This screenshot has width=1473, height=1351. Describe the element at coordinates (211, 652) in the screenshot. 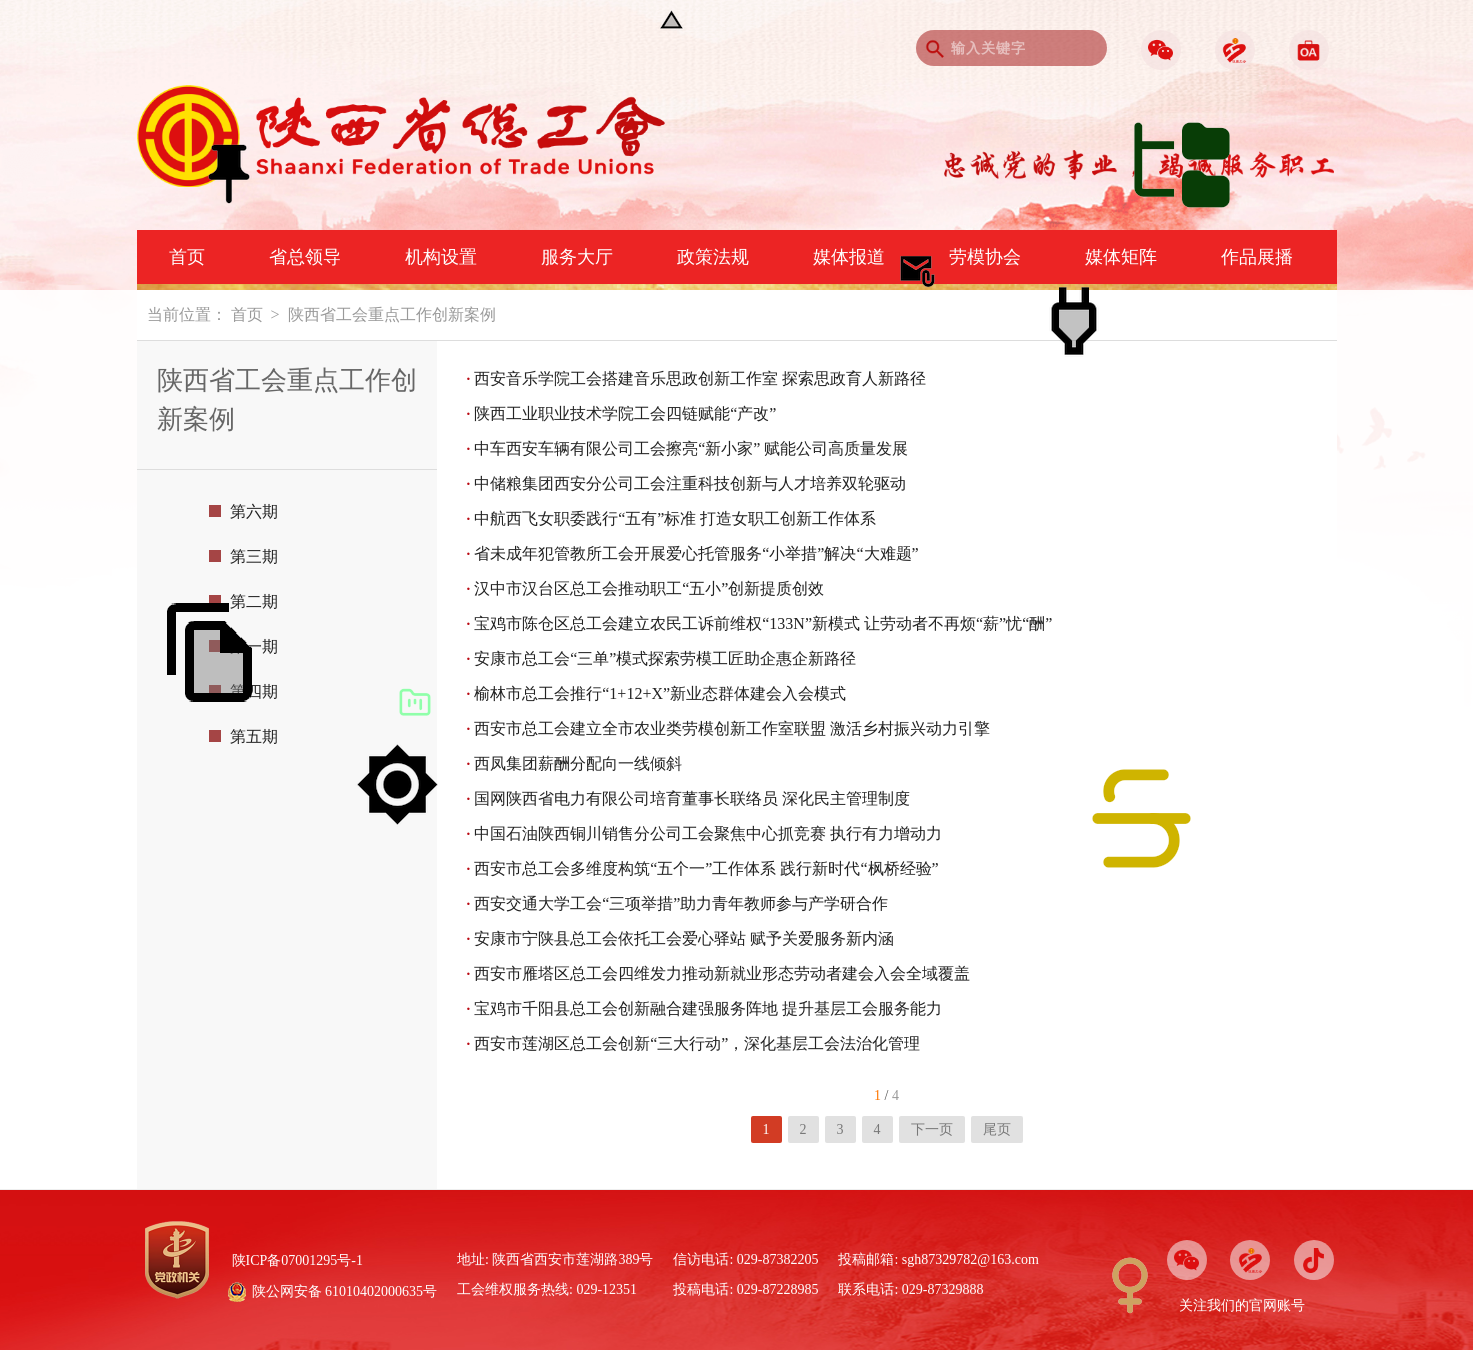

I see `copy file to clipboard` at that location.